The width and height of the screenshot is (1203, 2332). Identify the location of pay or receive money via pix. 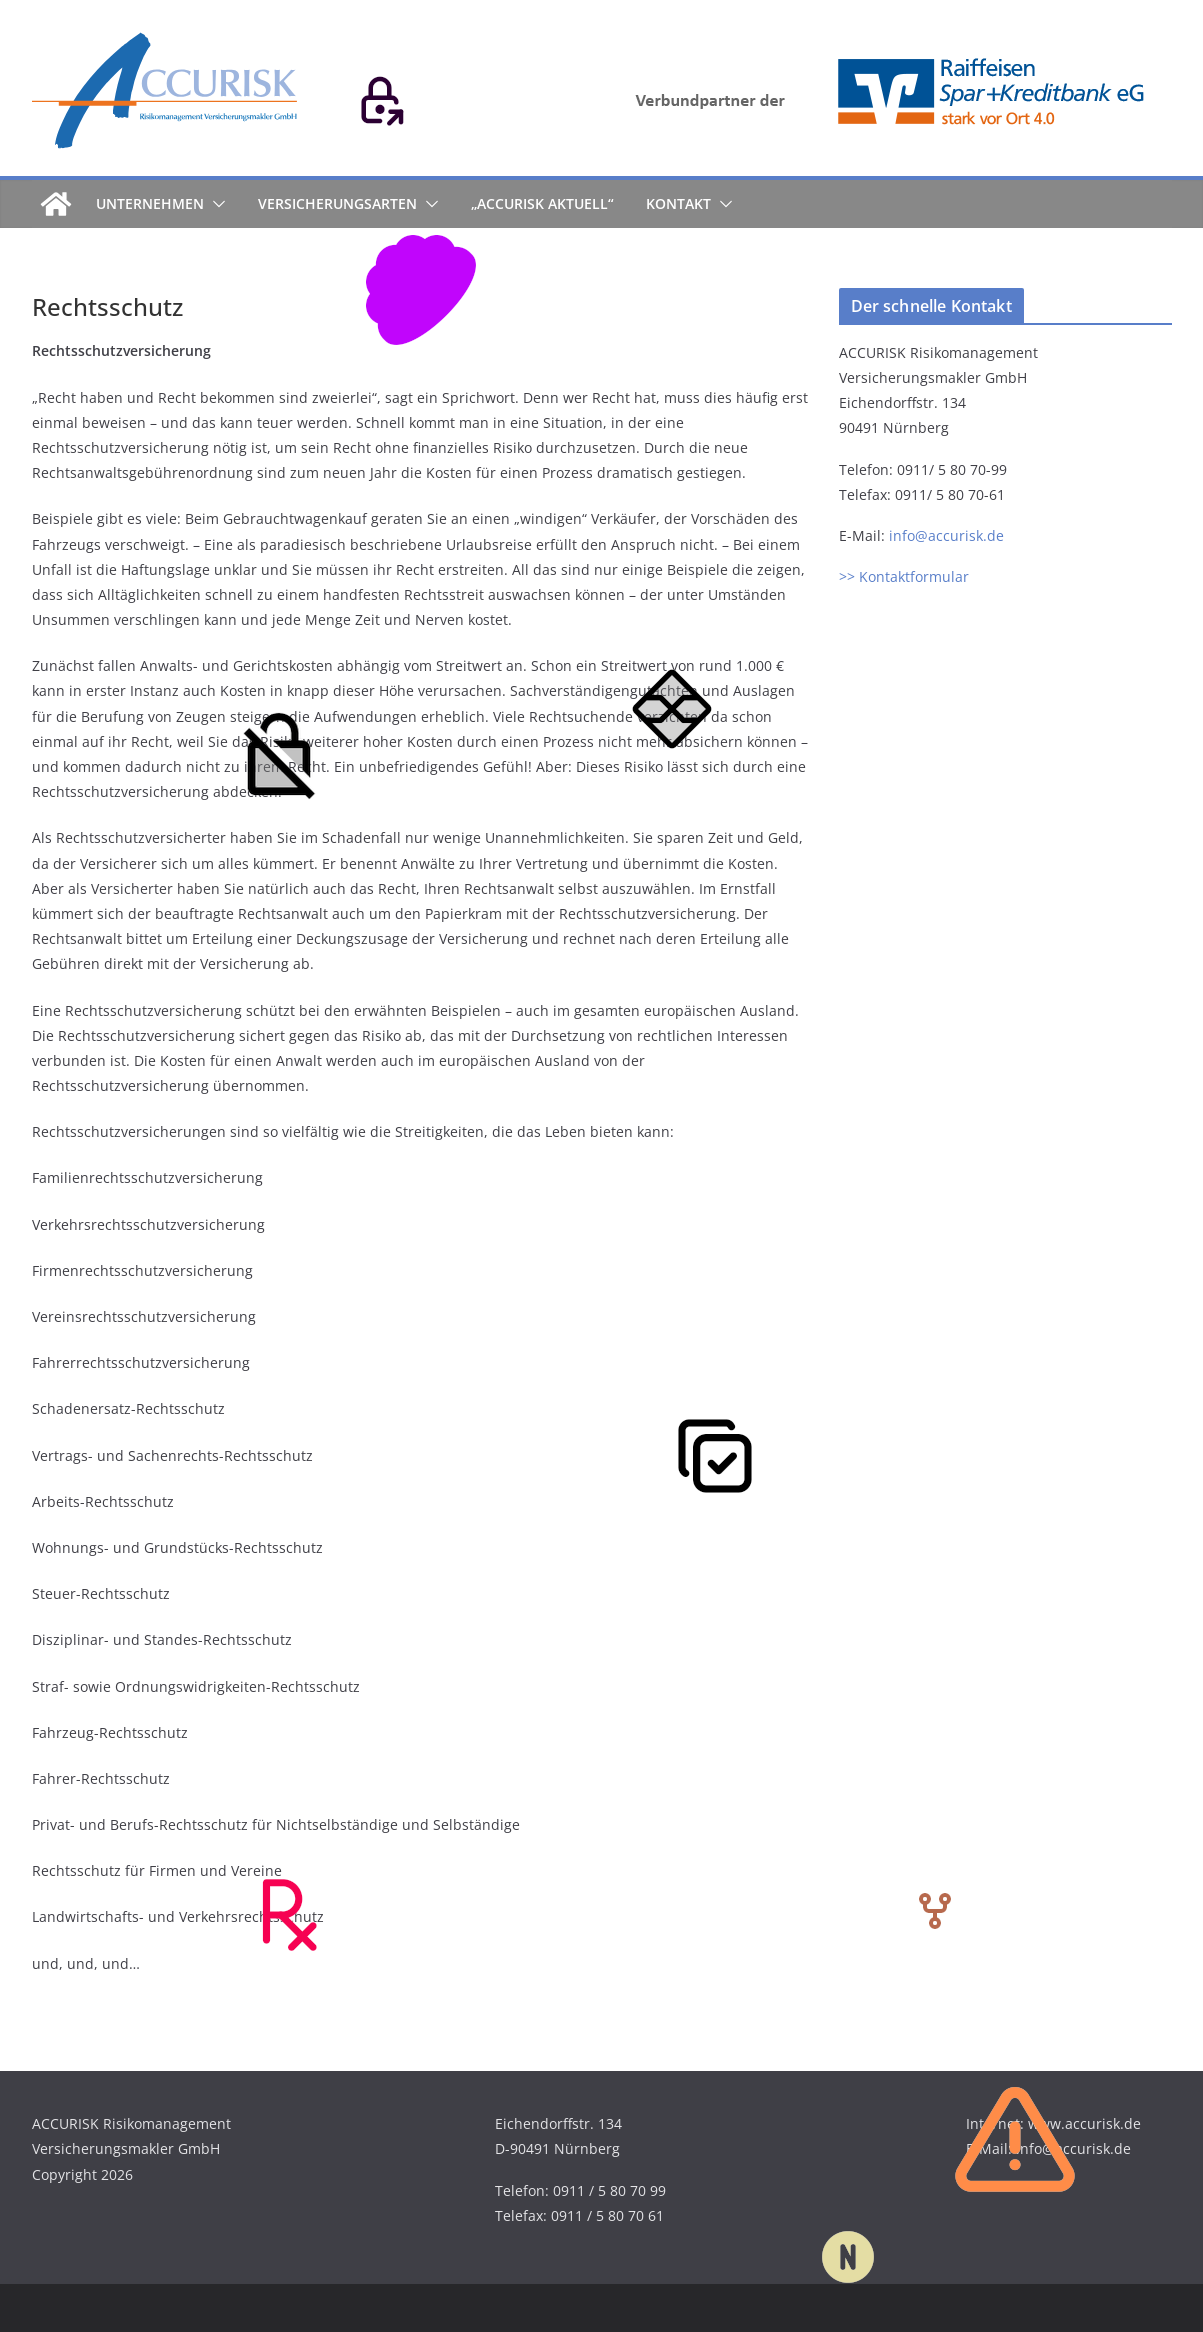
(672, 709).